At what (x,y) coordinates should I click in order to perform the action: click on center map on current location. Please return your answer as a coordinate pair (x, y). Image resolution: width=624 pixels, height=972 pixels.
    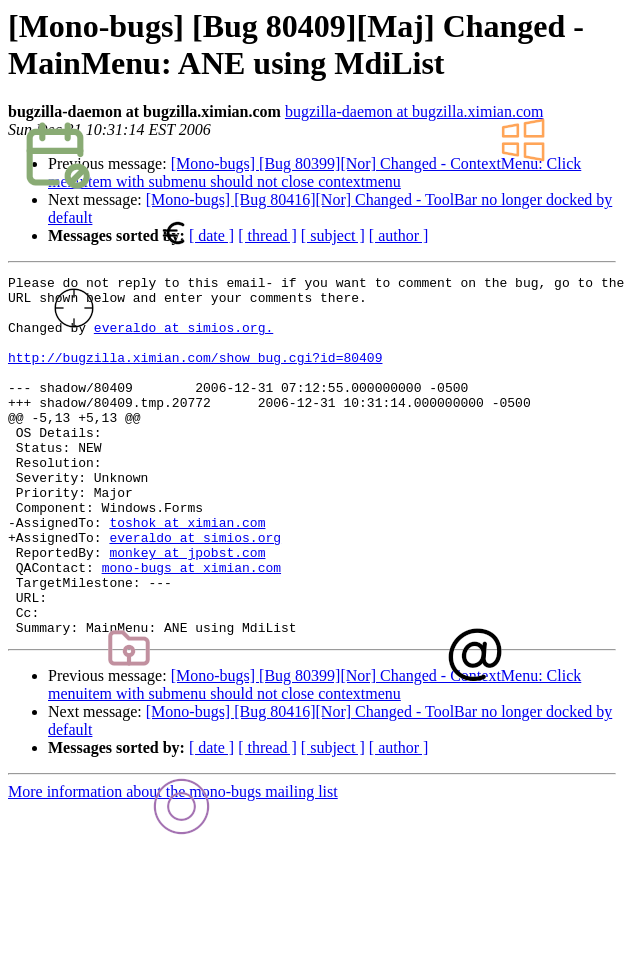
    Looking at the image, I should click on (74, 308).